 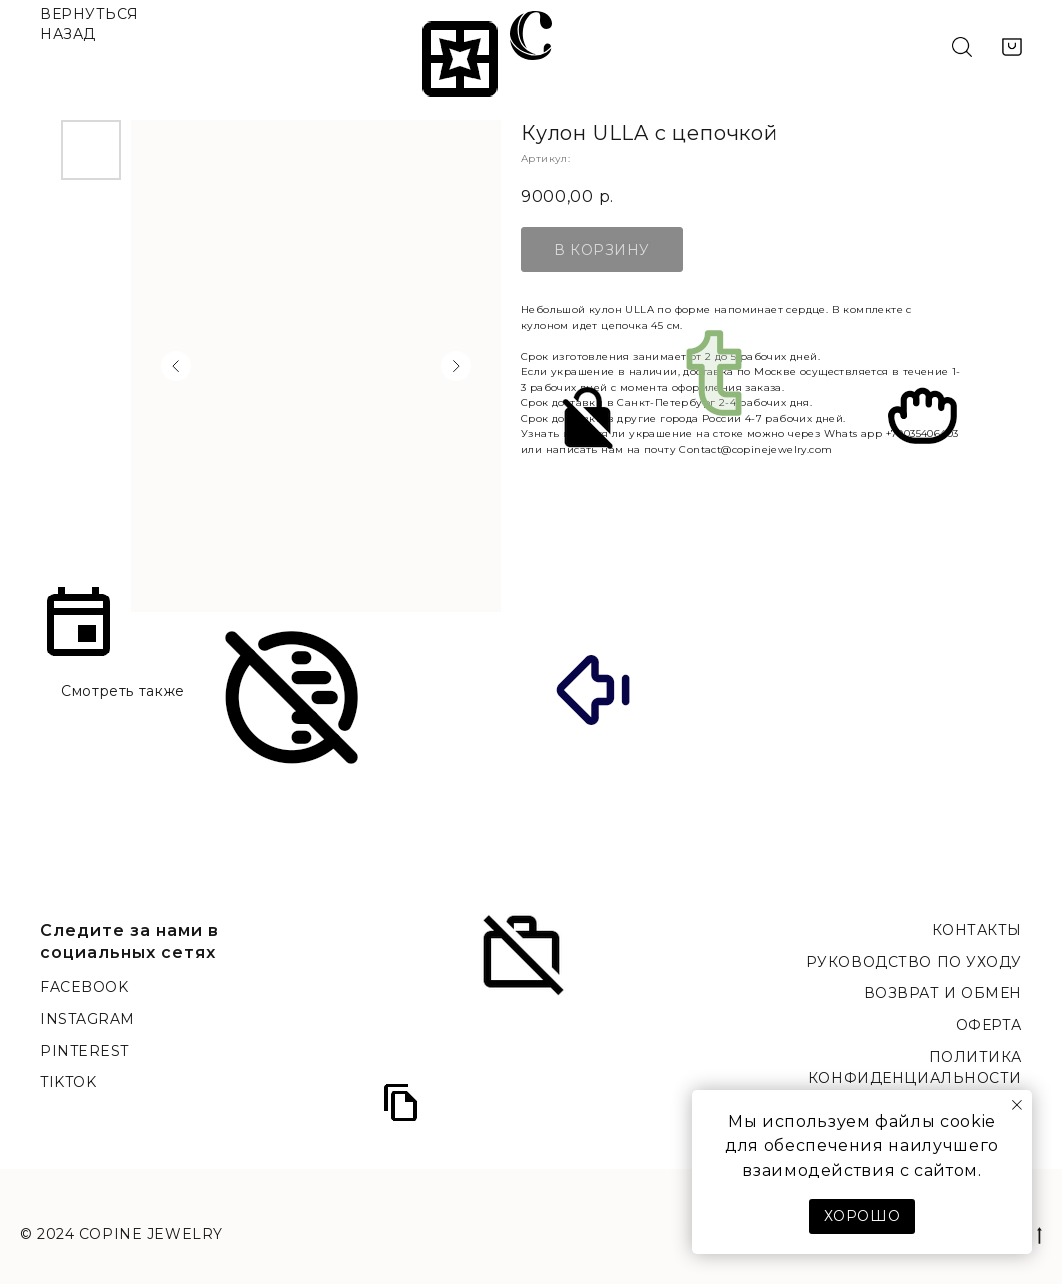 What do you see at coordinates (714, 373) in the screenshot?
I see `open the Tumblr app` at bounding box center [714, 373].